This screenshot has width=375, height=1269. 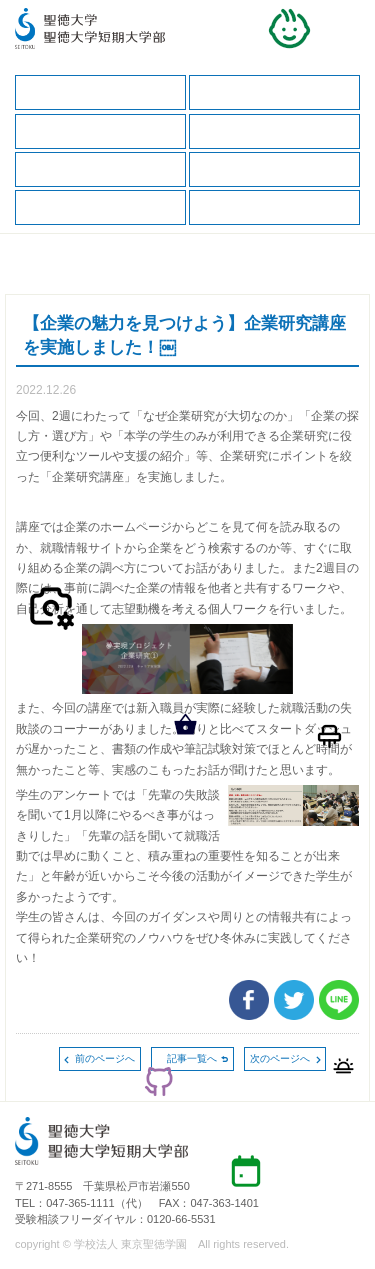 What do you see at coordinates (329, 736) in the screenshot?
I see `shred or permanently delete a document` at bounding box center [329, 736].